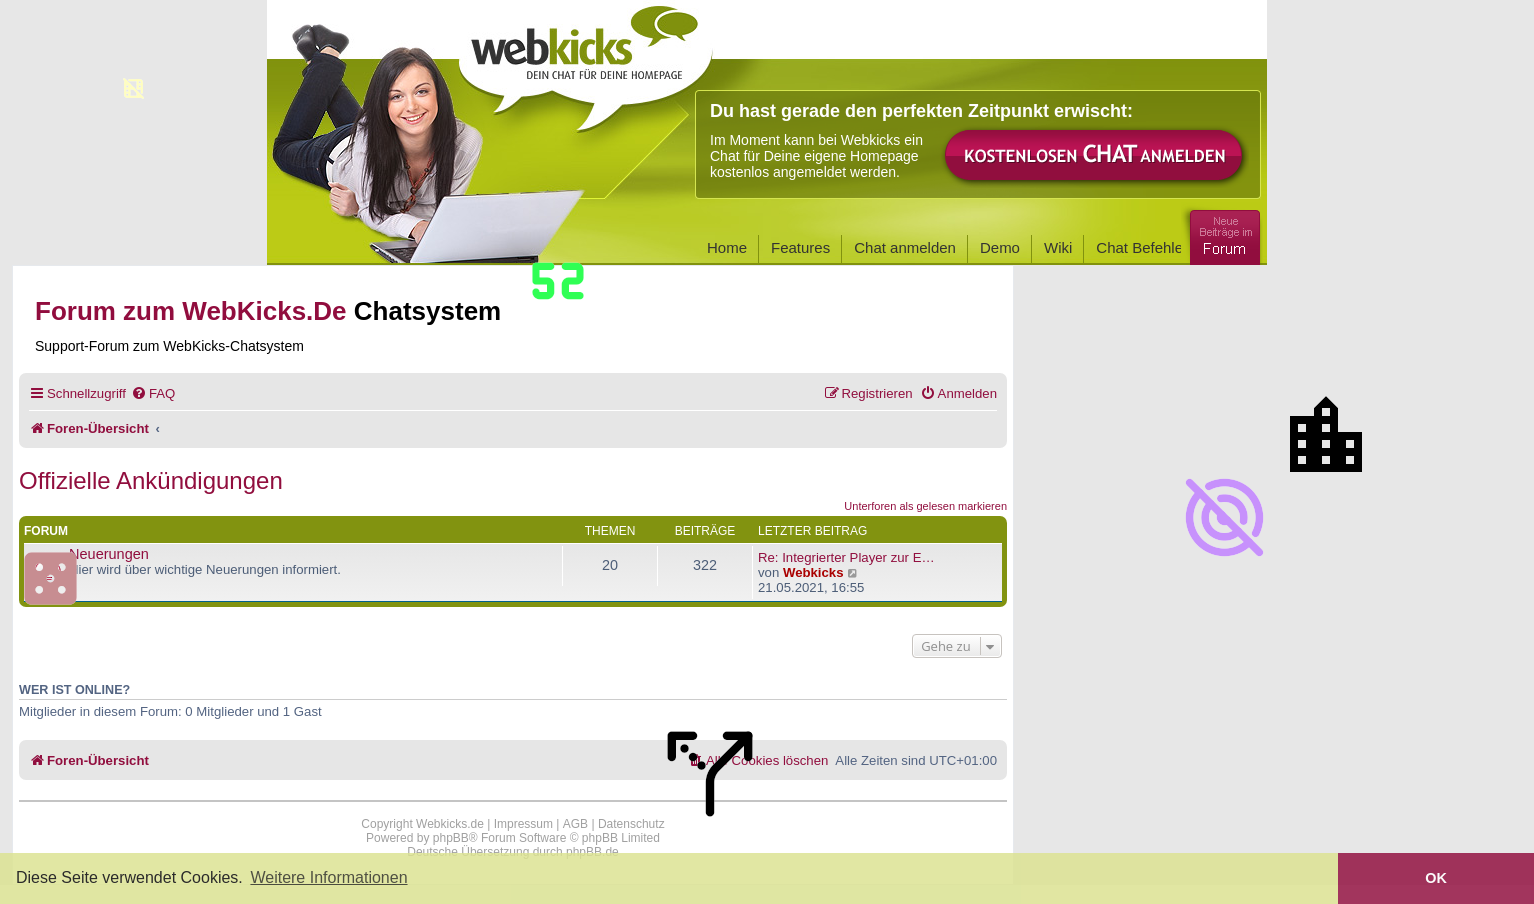  What do you see at coordinates (1224, 517) in the screenshot?
I see `disable targeting or tracking` at bounding box center [1224, 517].